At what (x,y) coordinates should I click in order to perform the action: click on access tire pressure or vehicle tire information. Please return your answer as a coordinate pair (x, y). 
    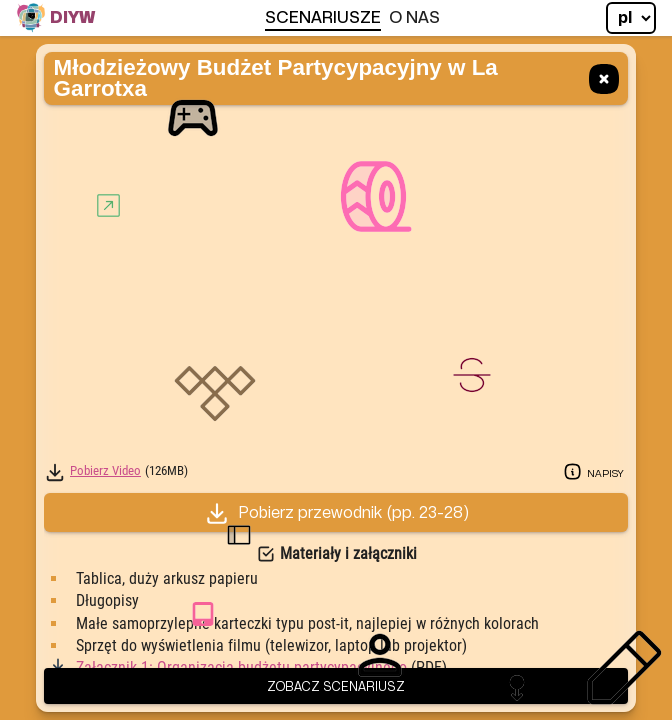
    Looking at the image, I should click on (373, 196).